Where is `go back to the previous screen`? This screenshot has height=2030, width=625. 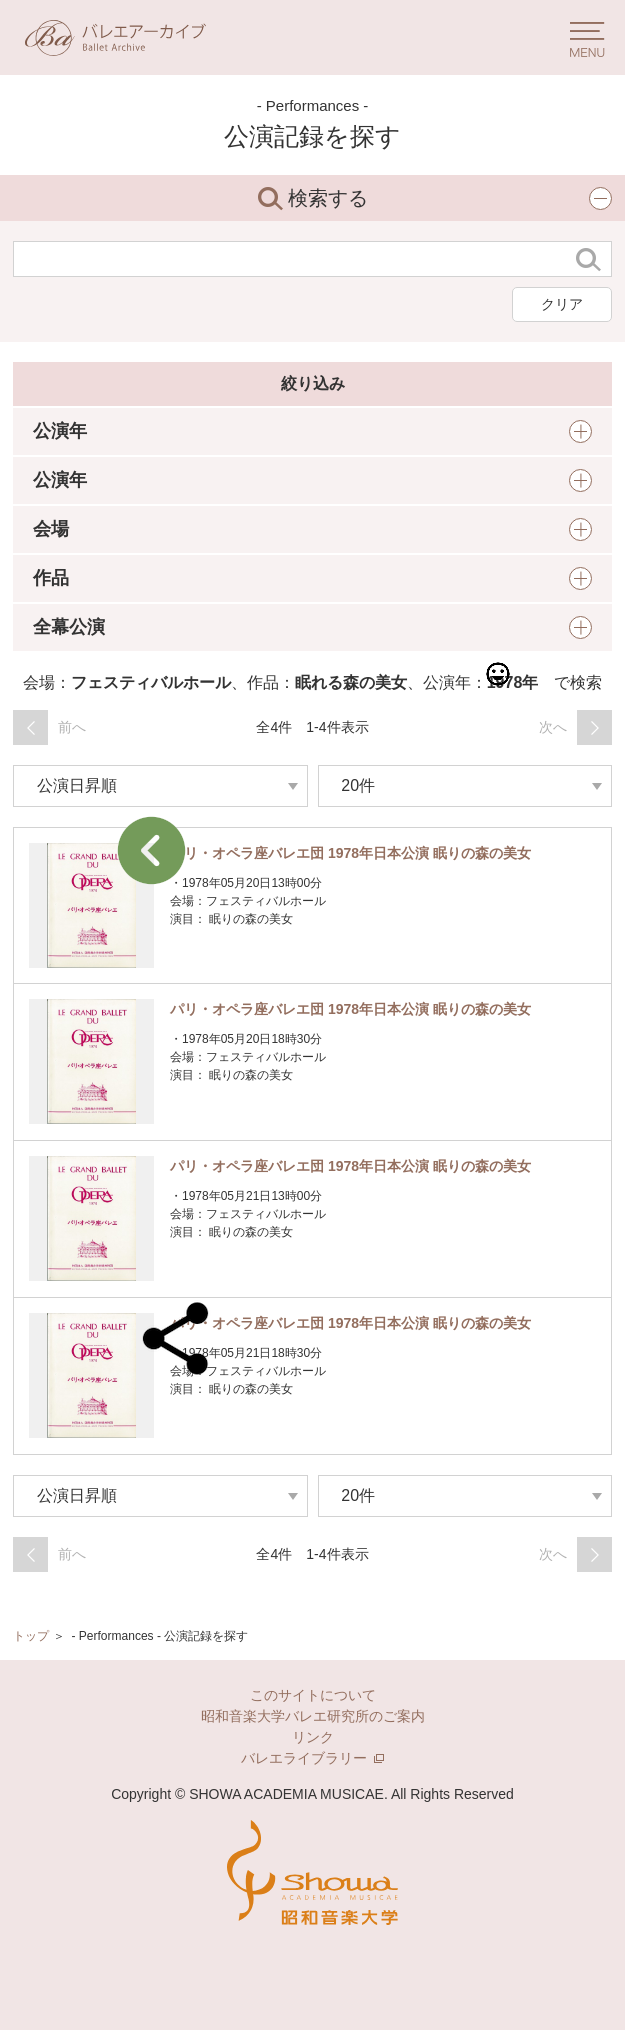
go back to the previous screen is located at coordinates (151, 850).